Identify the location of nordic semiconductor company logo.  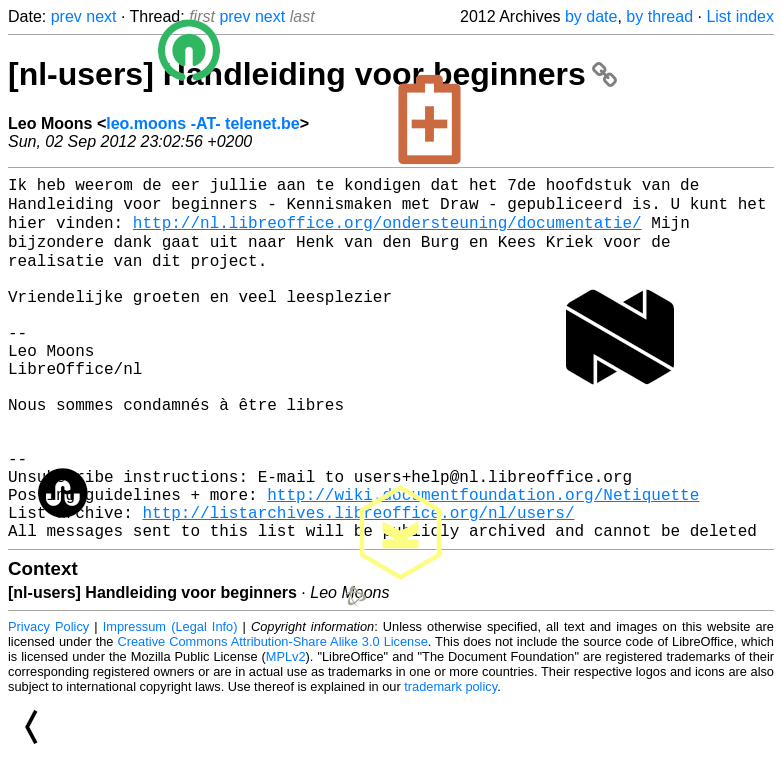
(620, 337).